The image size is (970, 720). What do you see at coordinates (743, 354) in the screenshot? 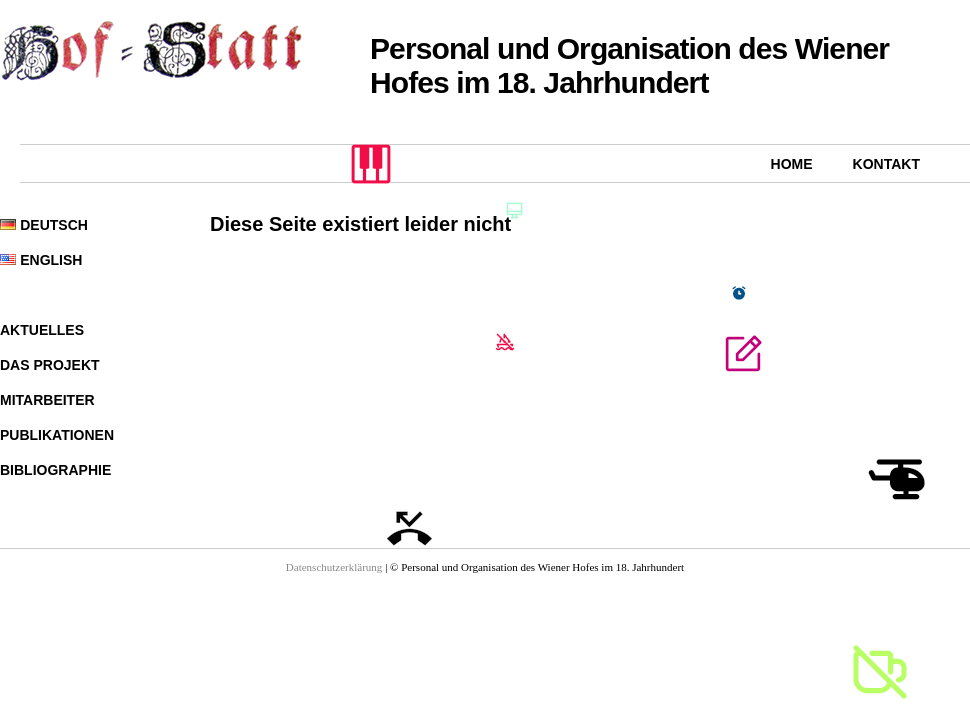
I see `compose a new note` at bounding box center [743, 354].